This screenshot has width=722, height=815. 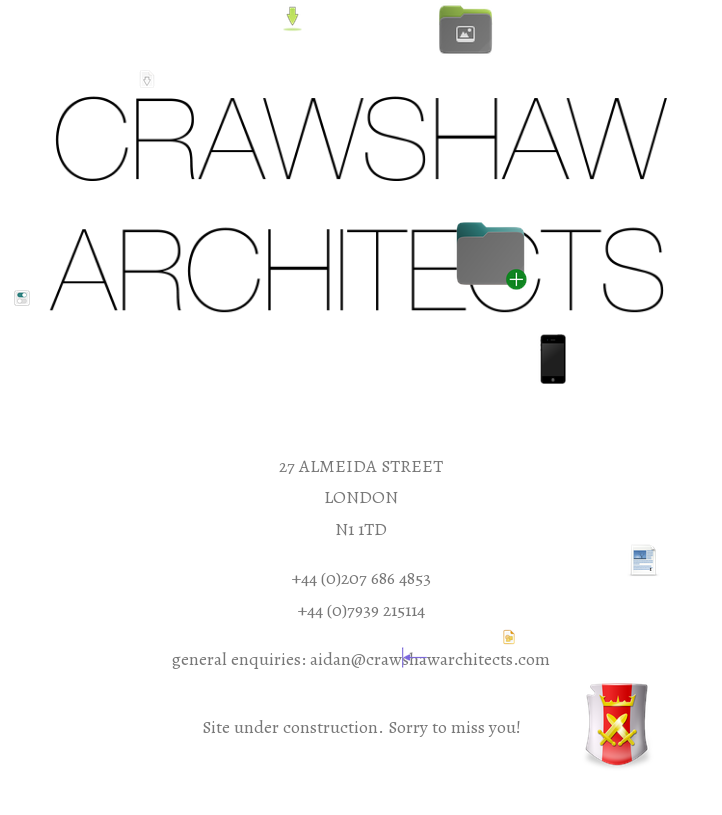 I want to click on create a new folder, so click(x=490, y=253).